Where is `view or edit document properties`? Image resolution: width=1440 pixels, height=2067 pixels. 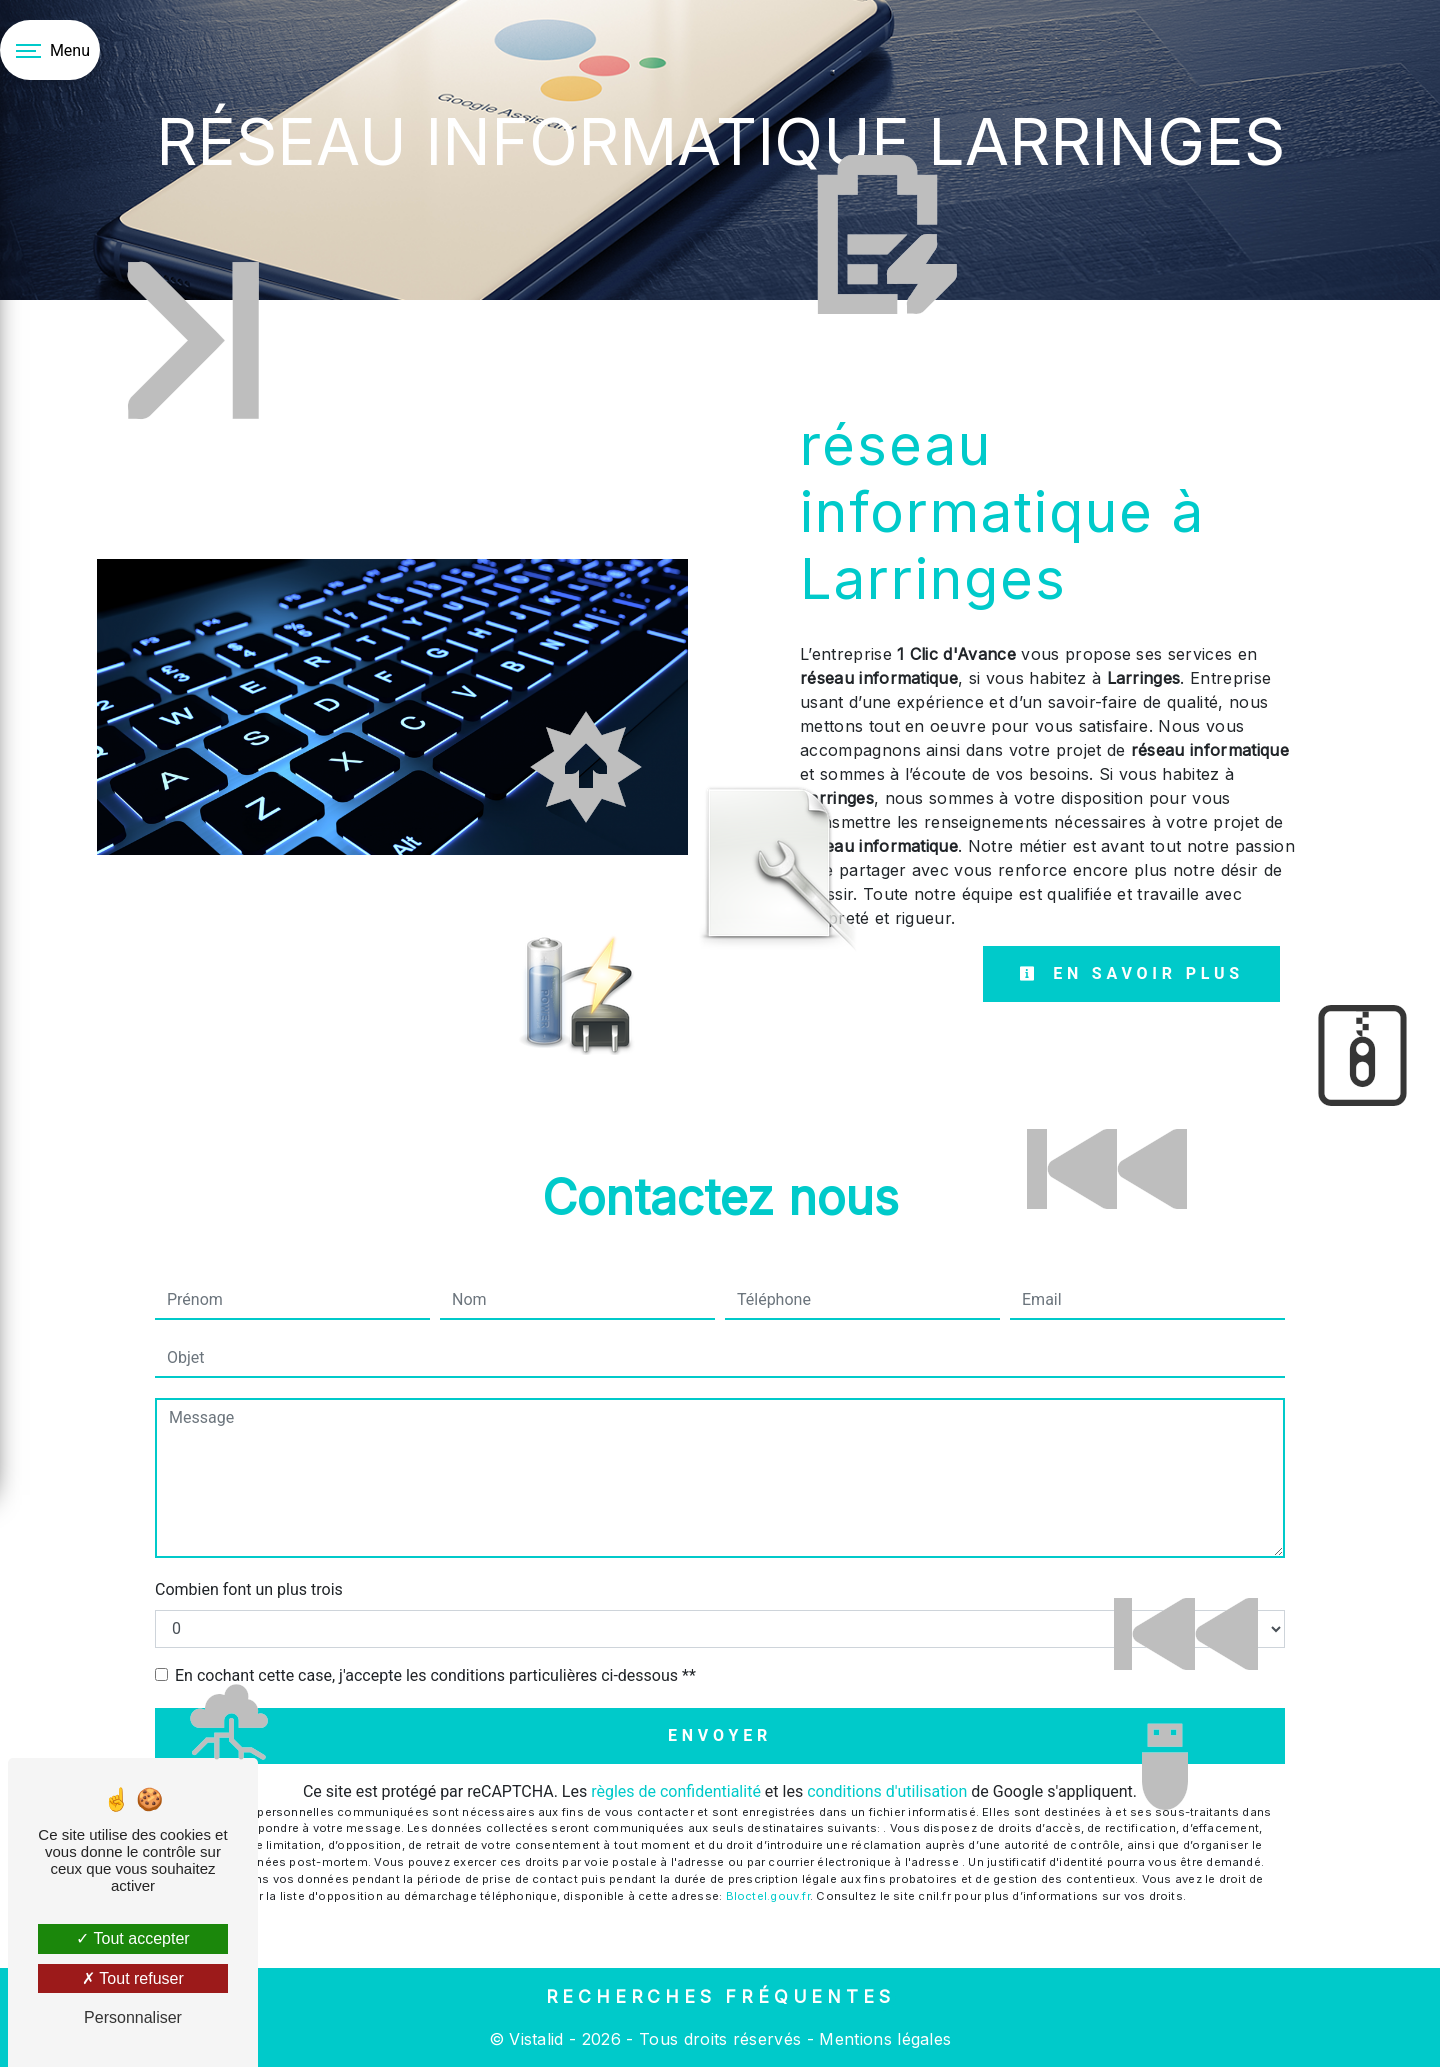
view or edit document properties is located at coordinates (782, 868).